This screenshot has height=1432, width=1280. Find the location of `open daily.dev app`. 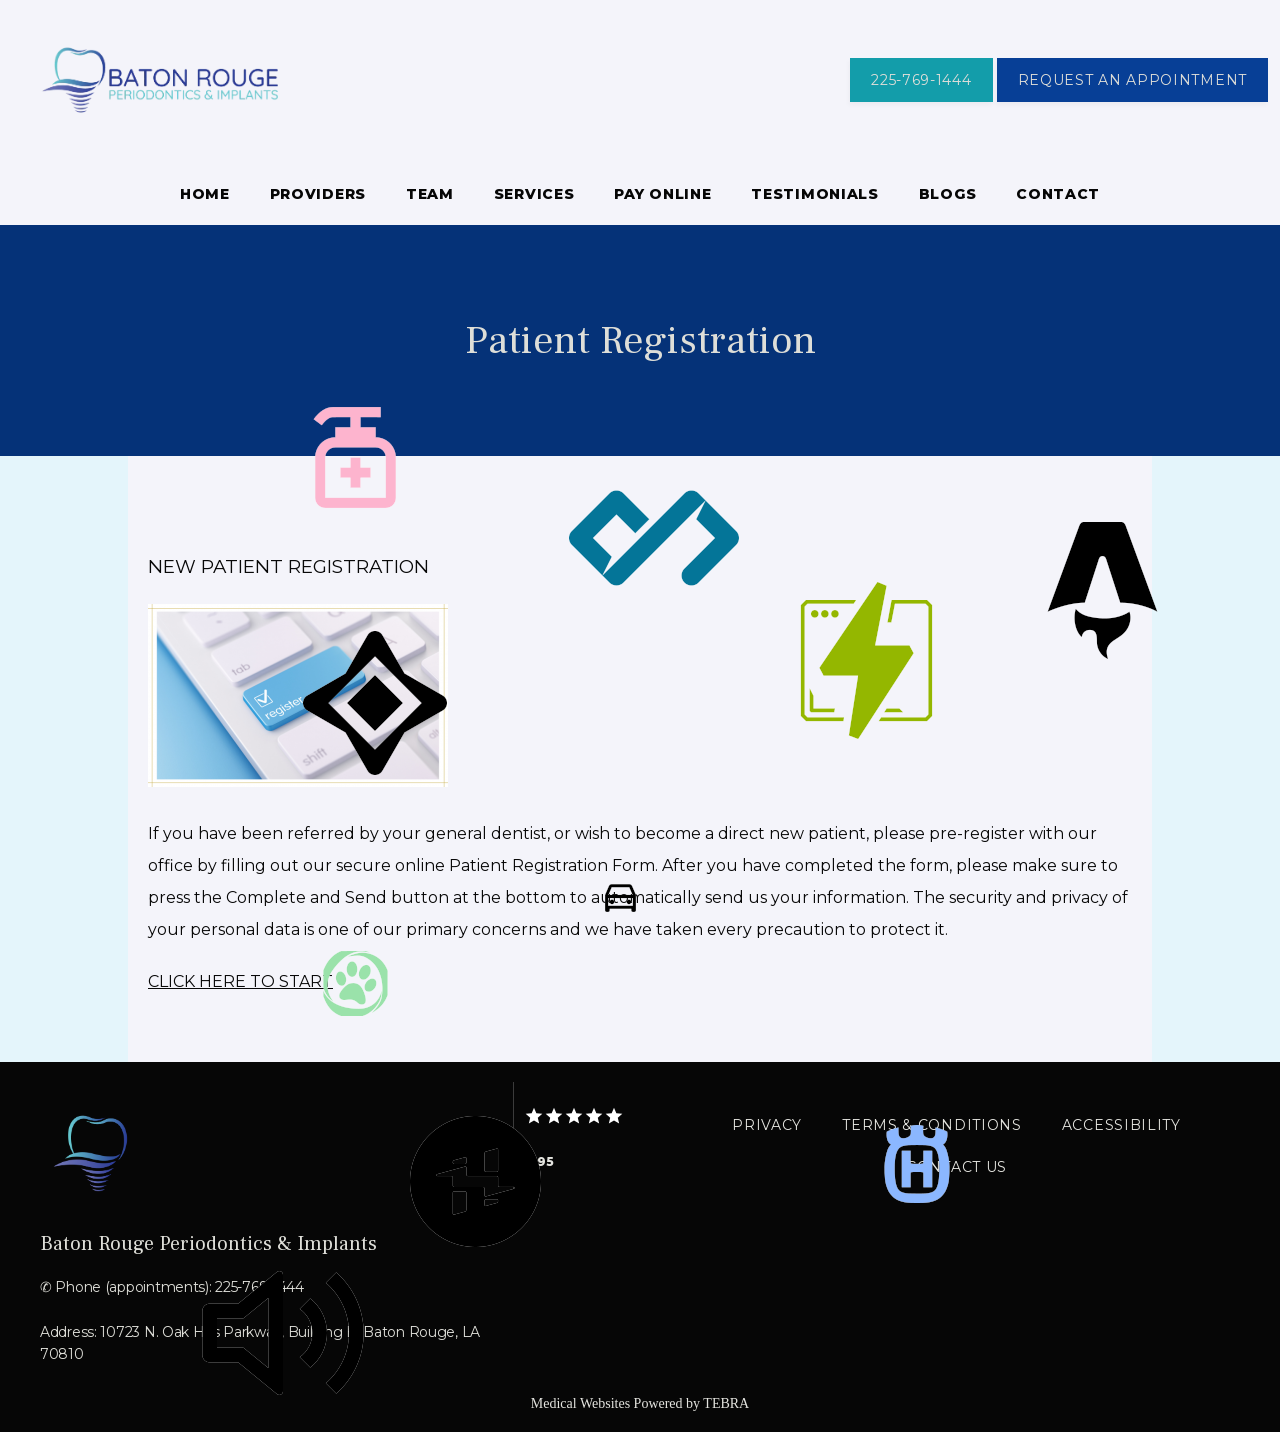

open daily.dev app is located at coordinates (654, 538).